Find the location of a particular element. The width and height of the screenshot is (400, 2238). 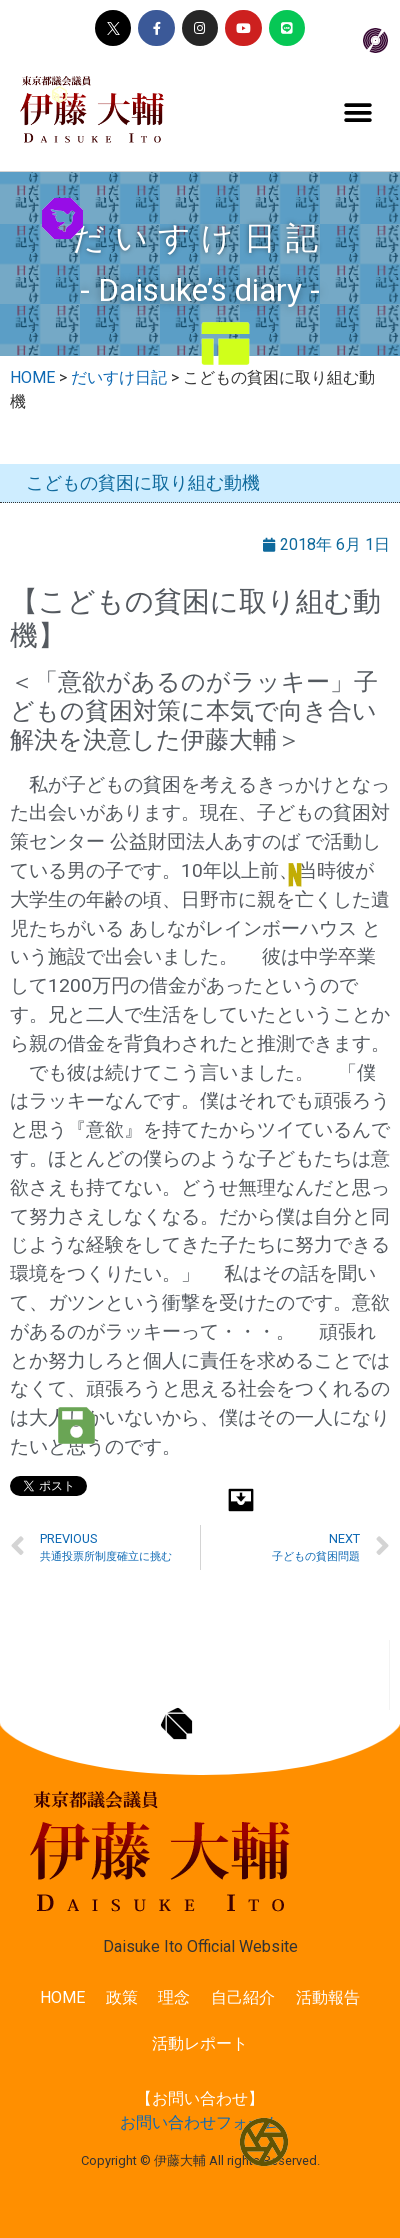

open AdAway ad-blocking app is located at coordinates (62, 218).